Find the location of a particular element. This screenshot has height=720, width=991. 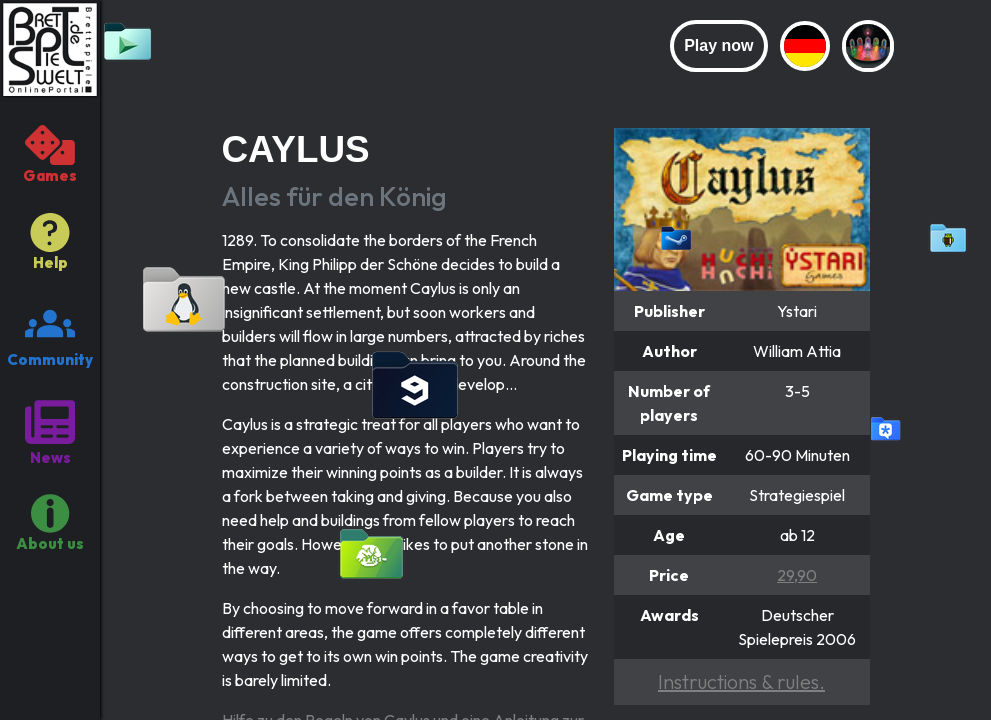

open linux files folder is located at coordinates (183, 301).